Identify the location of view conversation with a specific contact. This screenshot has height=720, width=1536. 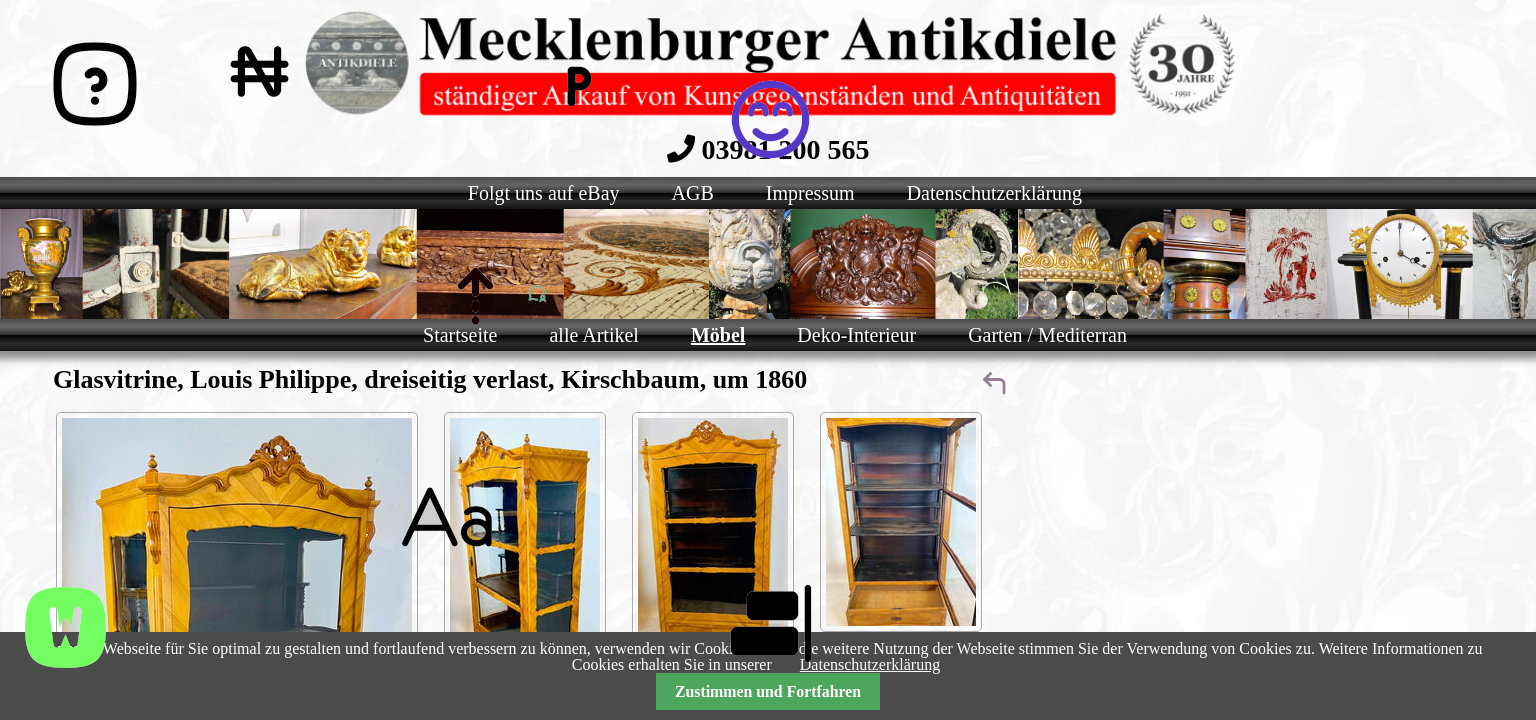
(537, 293).